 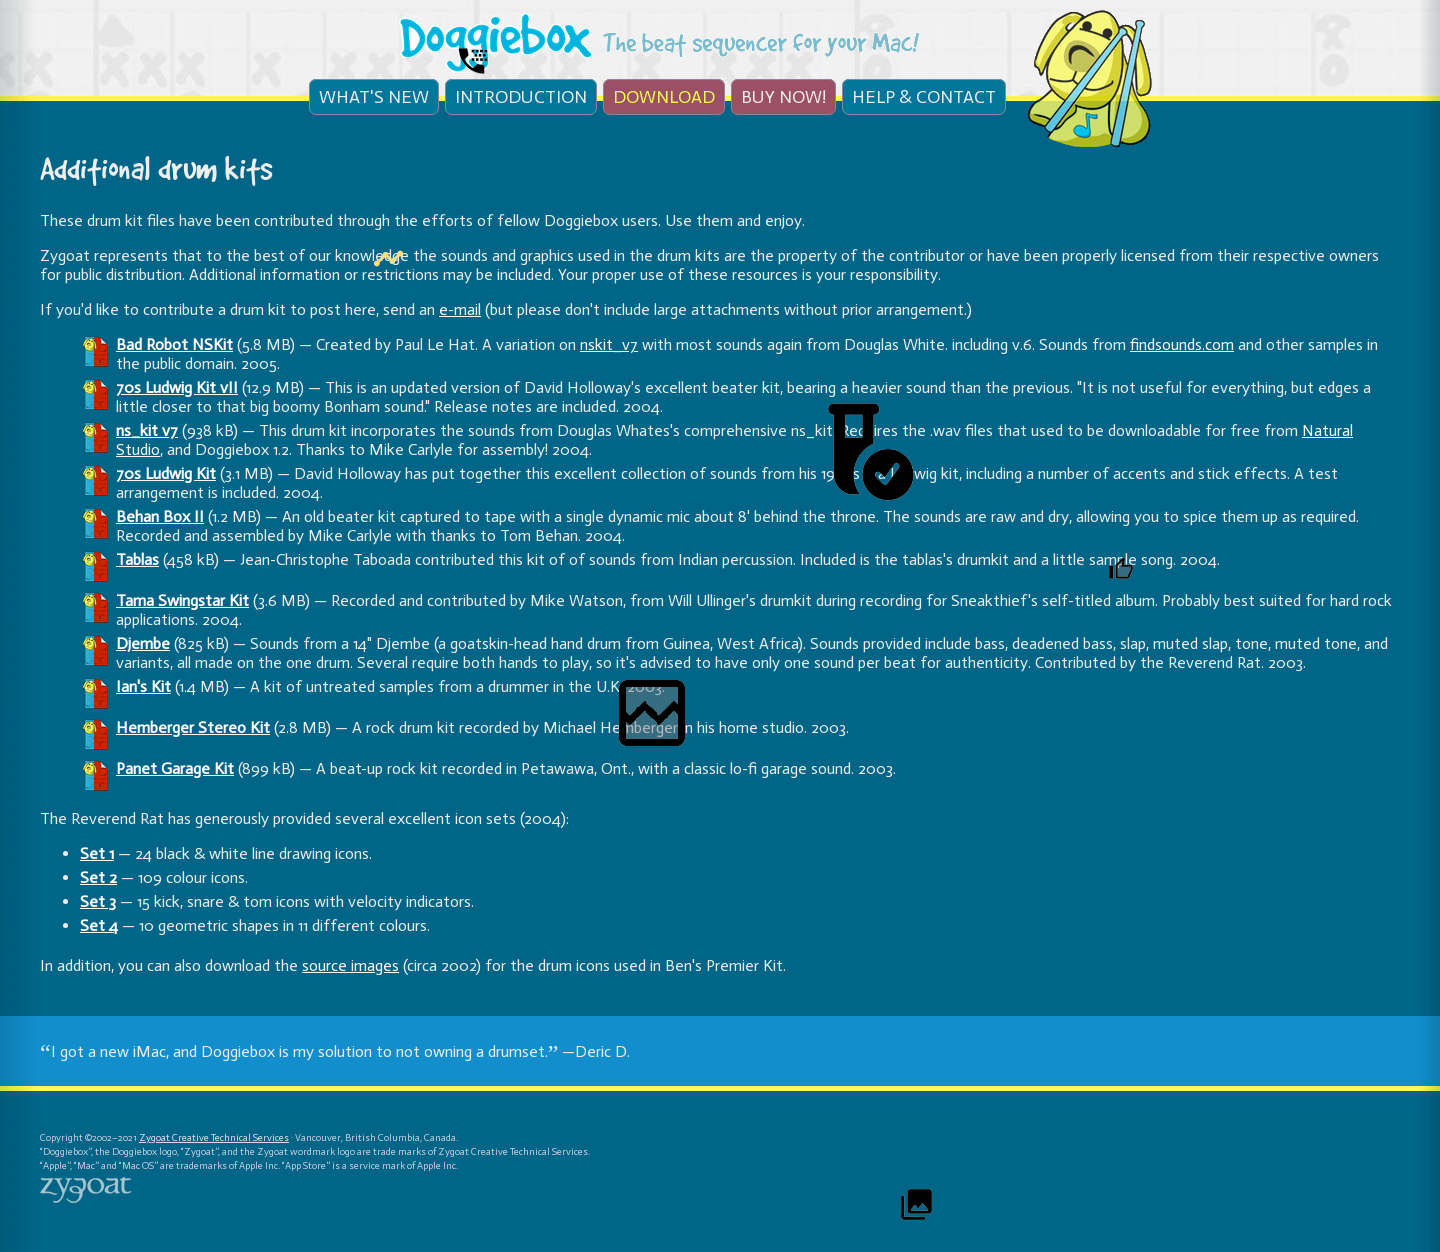 What do you see at coordinates (868, 449) in the screenshot?
I see `test sample verified or approved` at bounding box center [868, 449].